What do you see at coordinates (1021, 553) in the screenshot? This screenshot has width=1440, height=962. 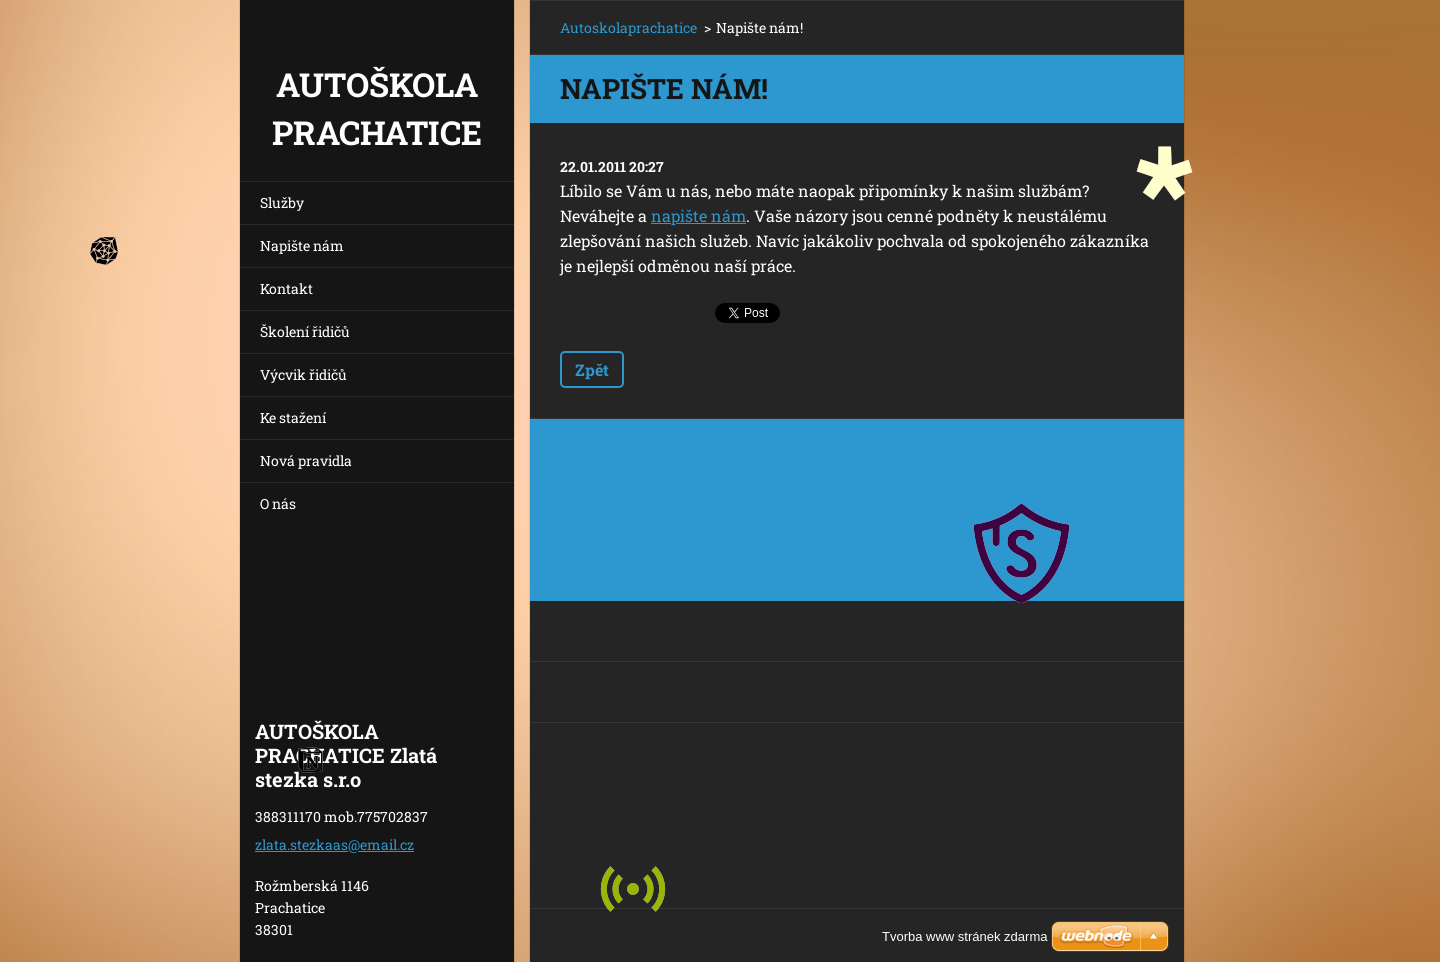 I see `songoda brand logo` at bounding box center [1021, 553].